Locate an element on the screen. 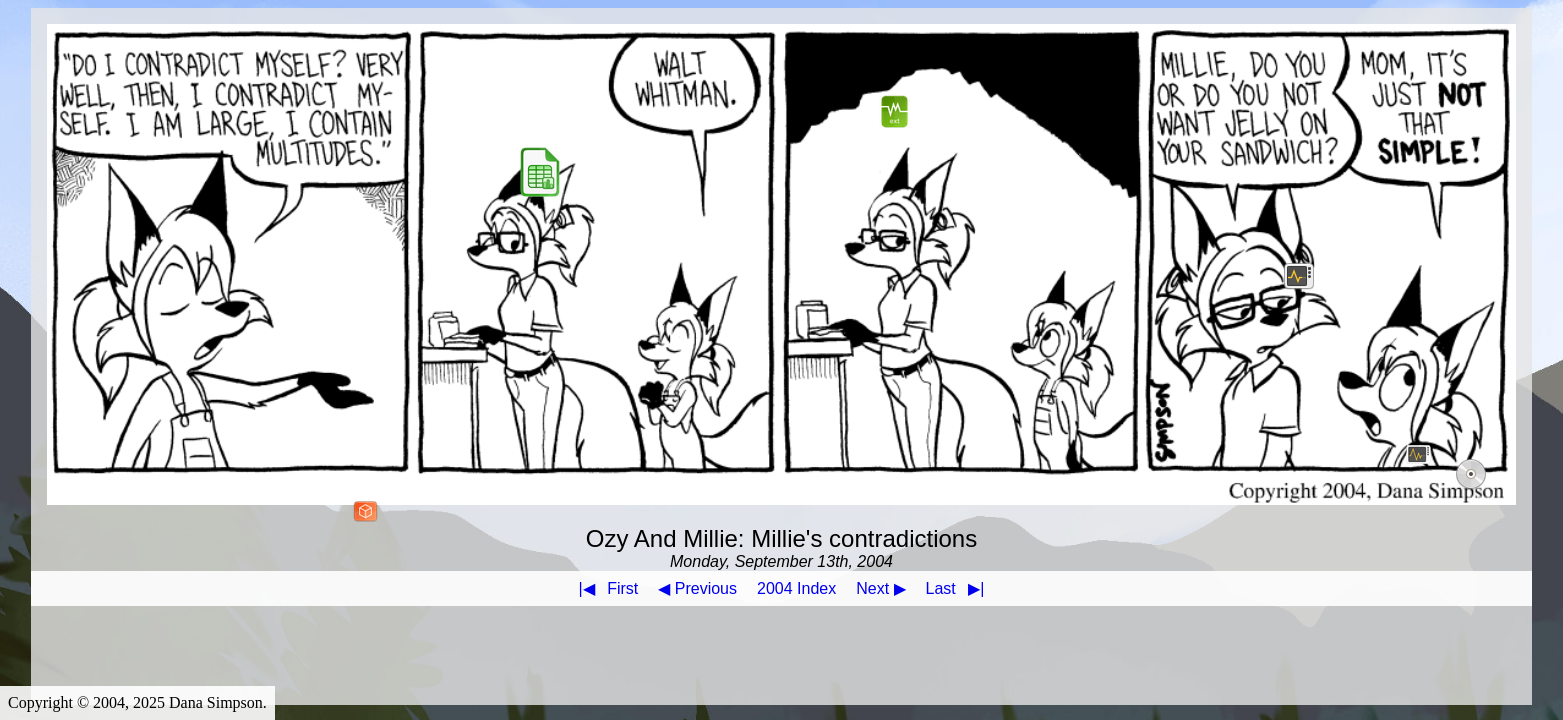 This screenshot has height=720, width=1563. virtualbox extension pack file is located at coordinates (894, 111).